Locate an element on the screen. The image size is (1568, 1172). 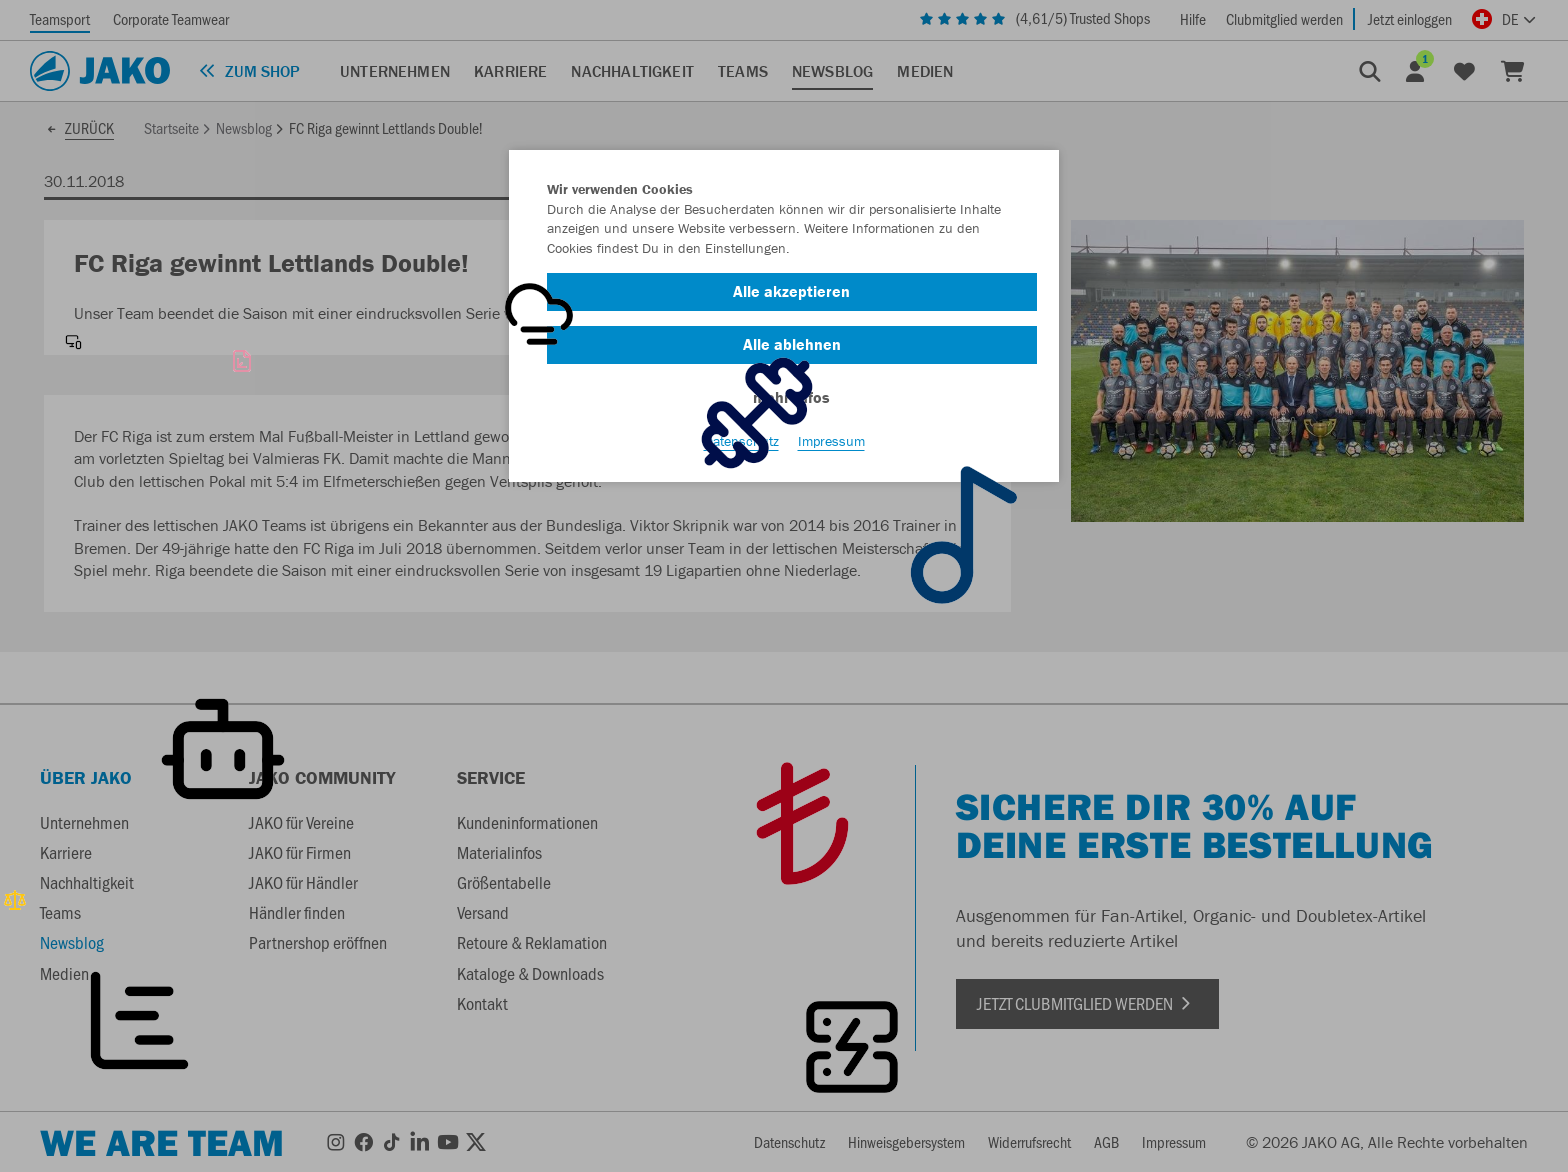
switch between desktop and mobile view is located at coordinates (73, 341).